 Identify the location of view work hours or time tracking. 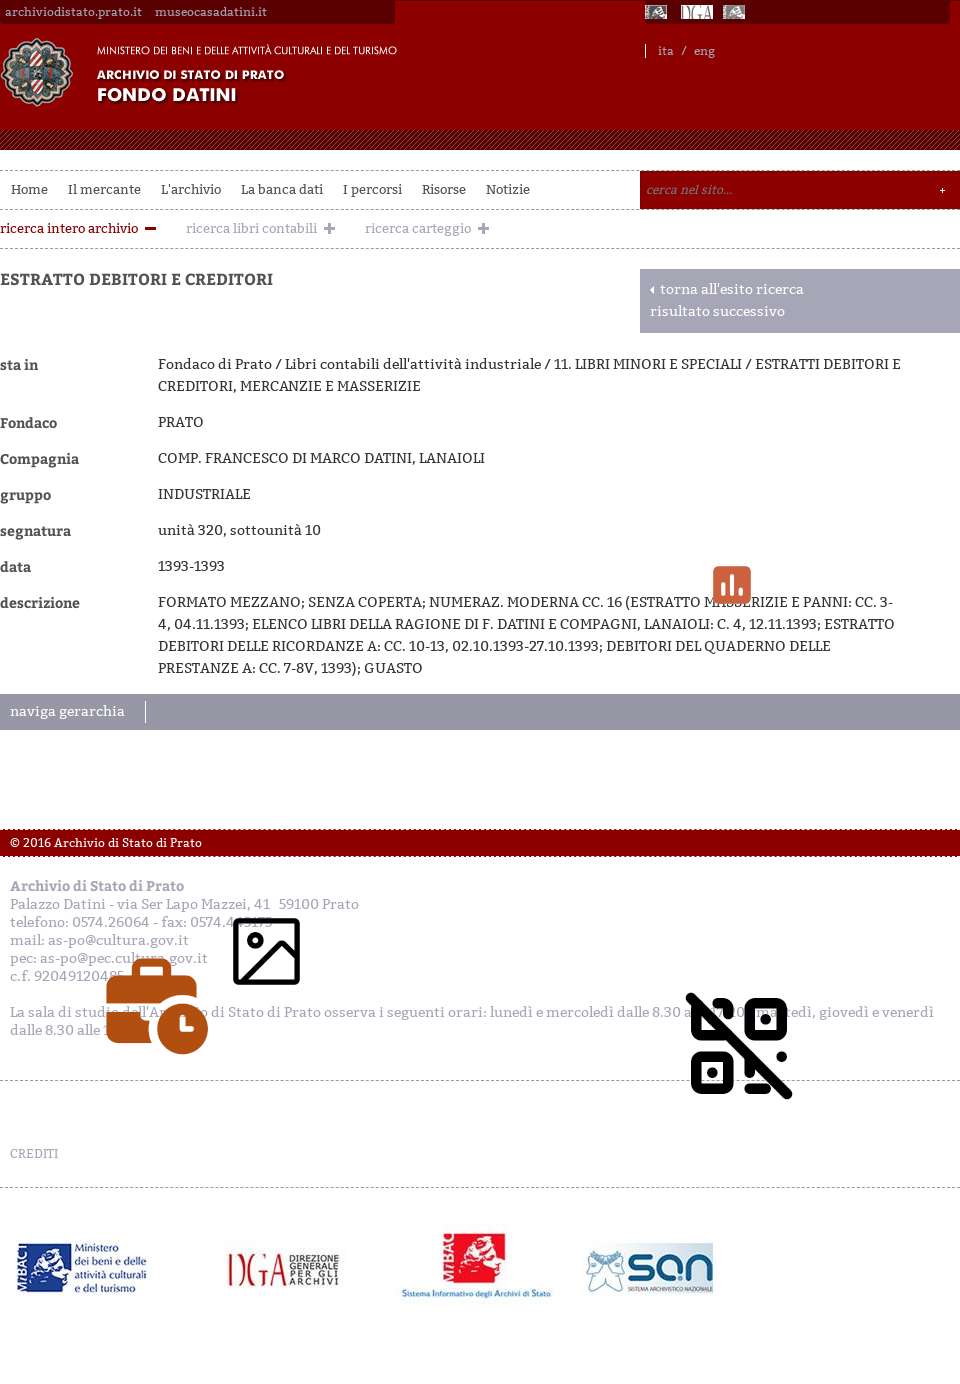
(151, 1003).